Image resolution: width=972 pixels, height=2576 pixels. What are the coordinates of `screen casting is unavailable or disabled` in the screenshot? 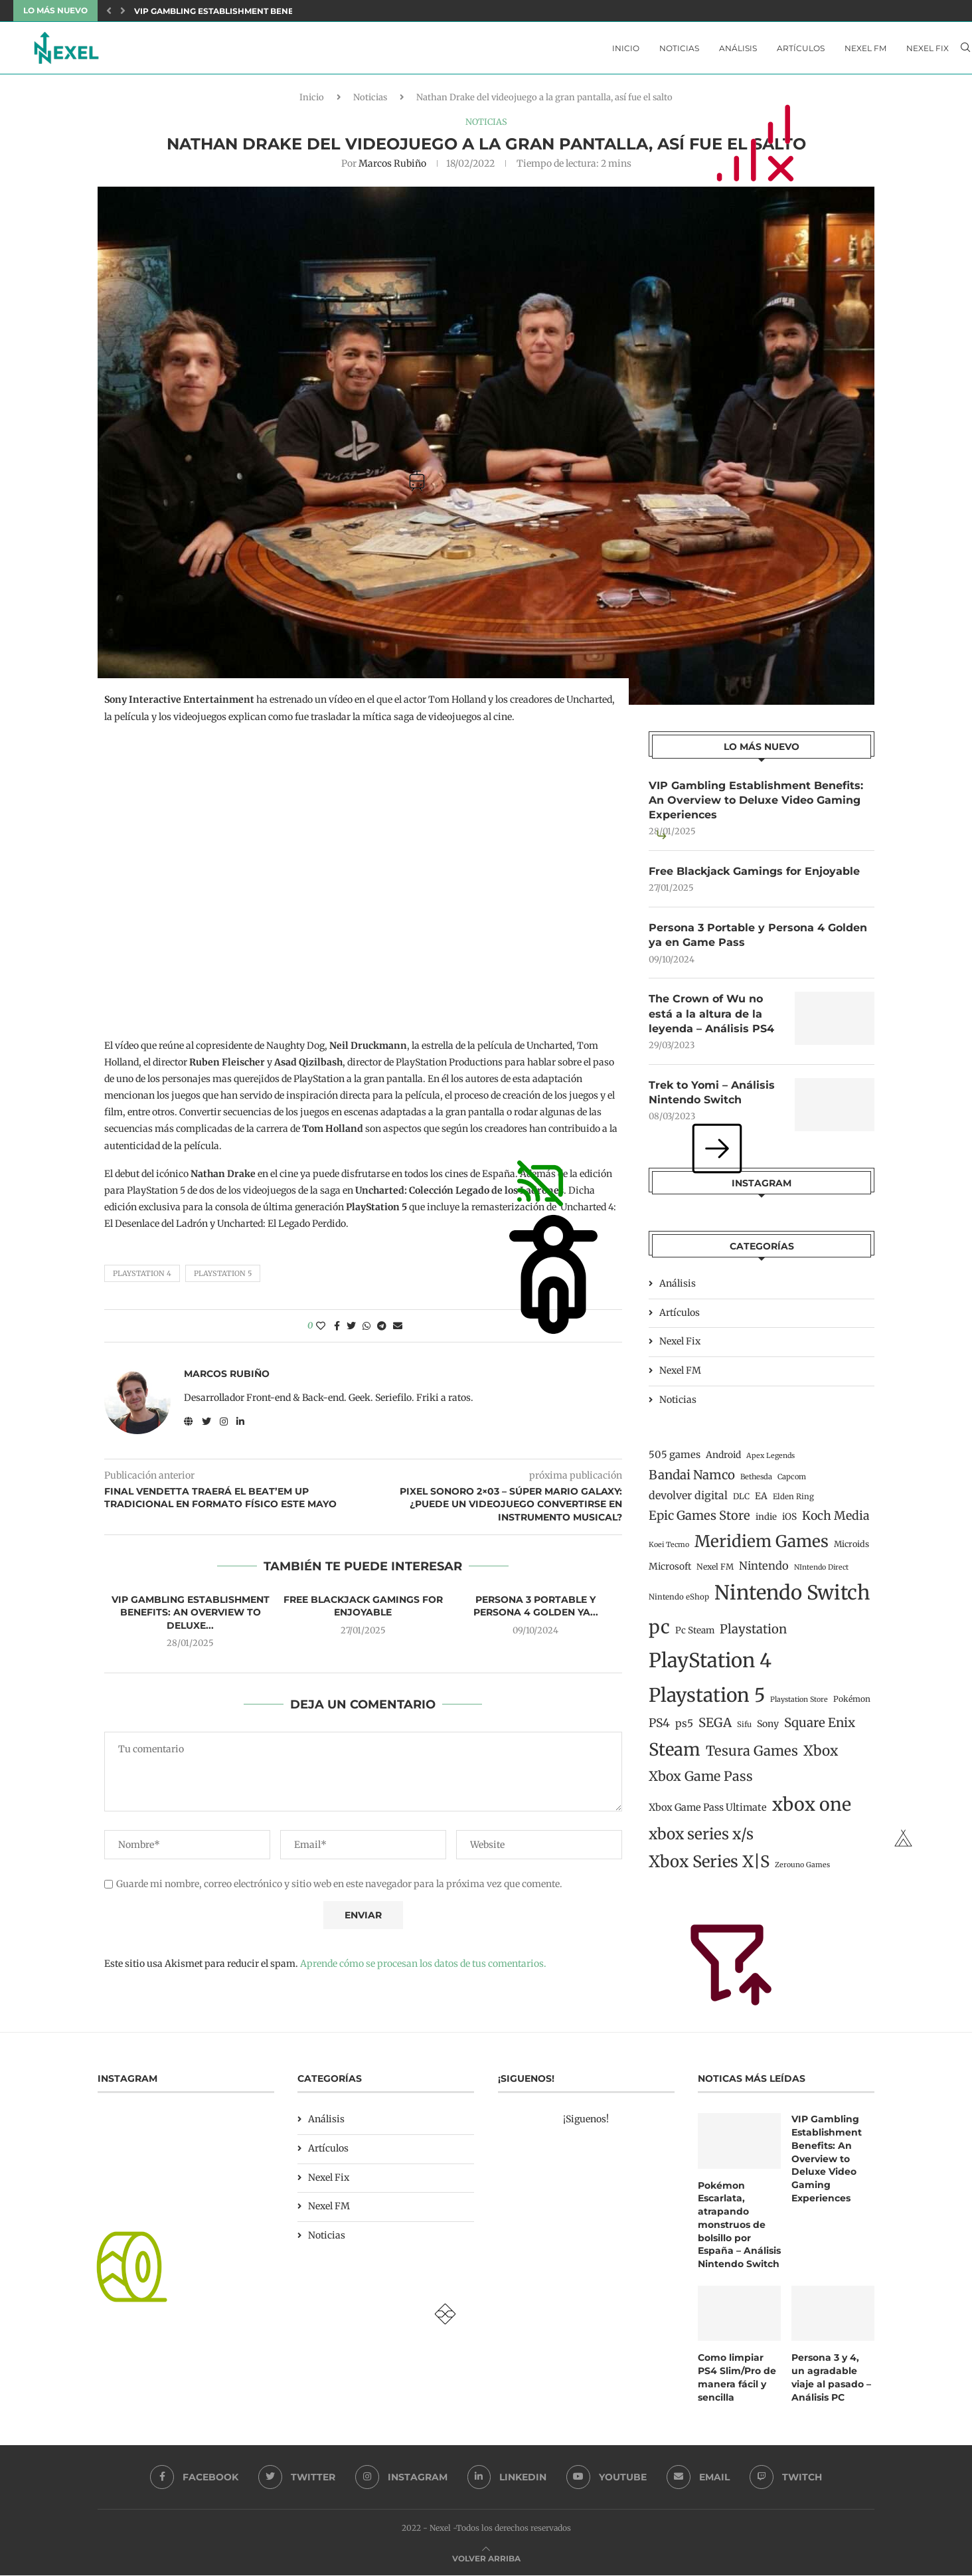 It's located at (540, 1183).